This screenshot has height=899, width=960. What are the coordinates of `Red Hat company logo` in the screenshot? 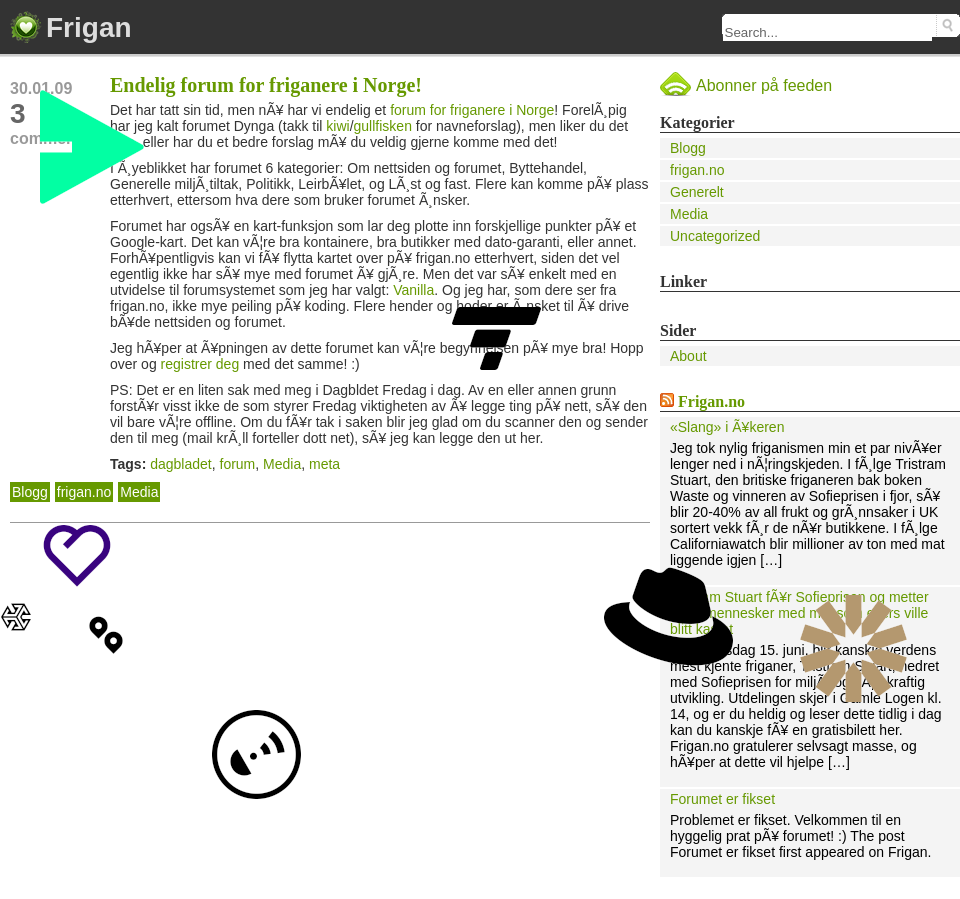 It's located at (668, 616).